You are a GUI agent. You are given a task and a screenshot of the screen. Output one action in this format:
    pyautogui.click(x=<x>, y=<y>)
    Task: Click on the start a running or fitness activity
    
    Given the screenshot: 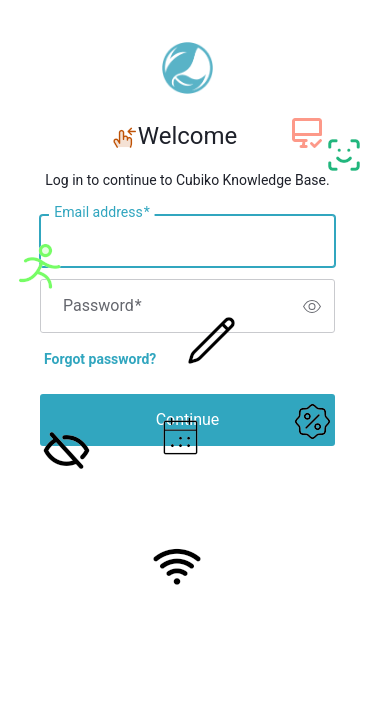 What is the action you would take?
    pyautogui.click(x=40, y=265)
    